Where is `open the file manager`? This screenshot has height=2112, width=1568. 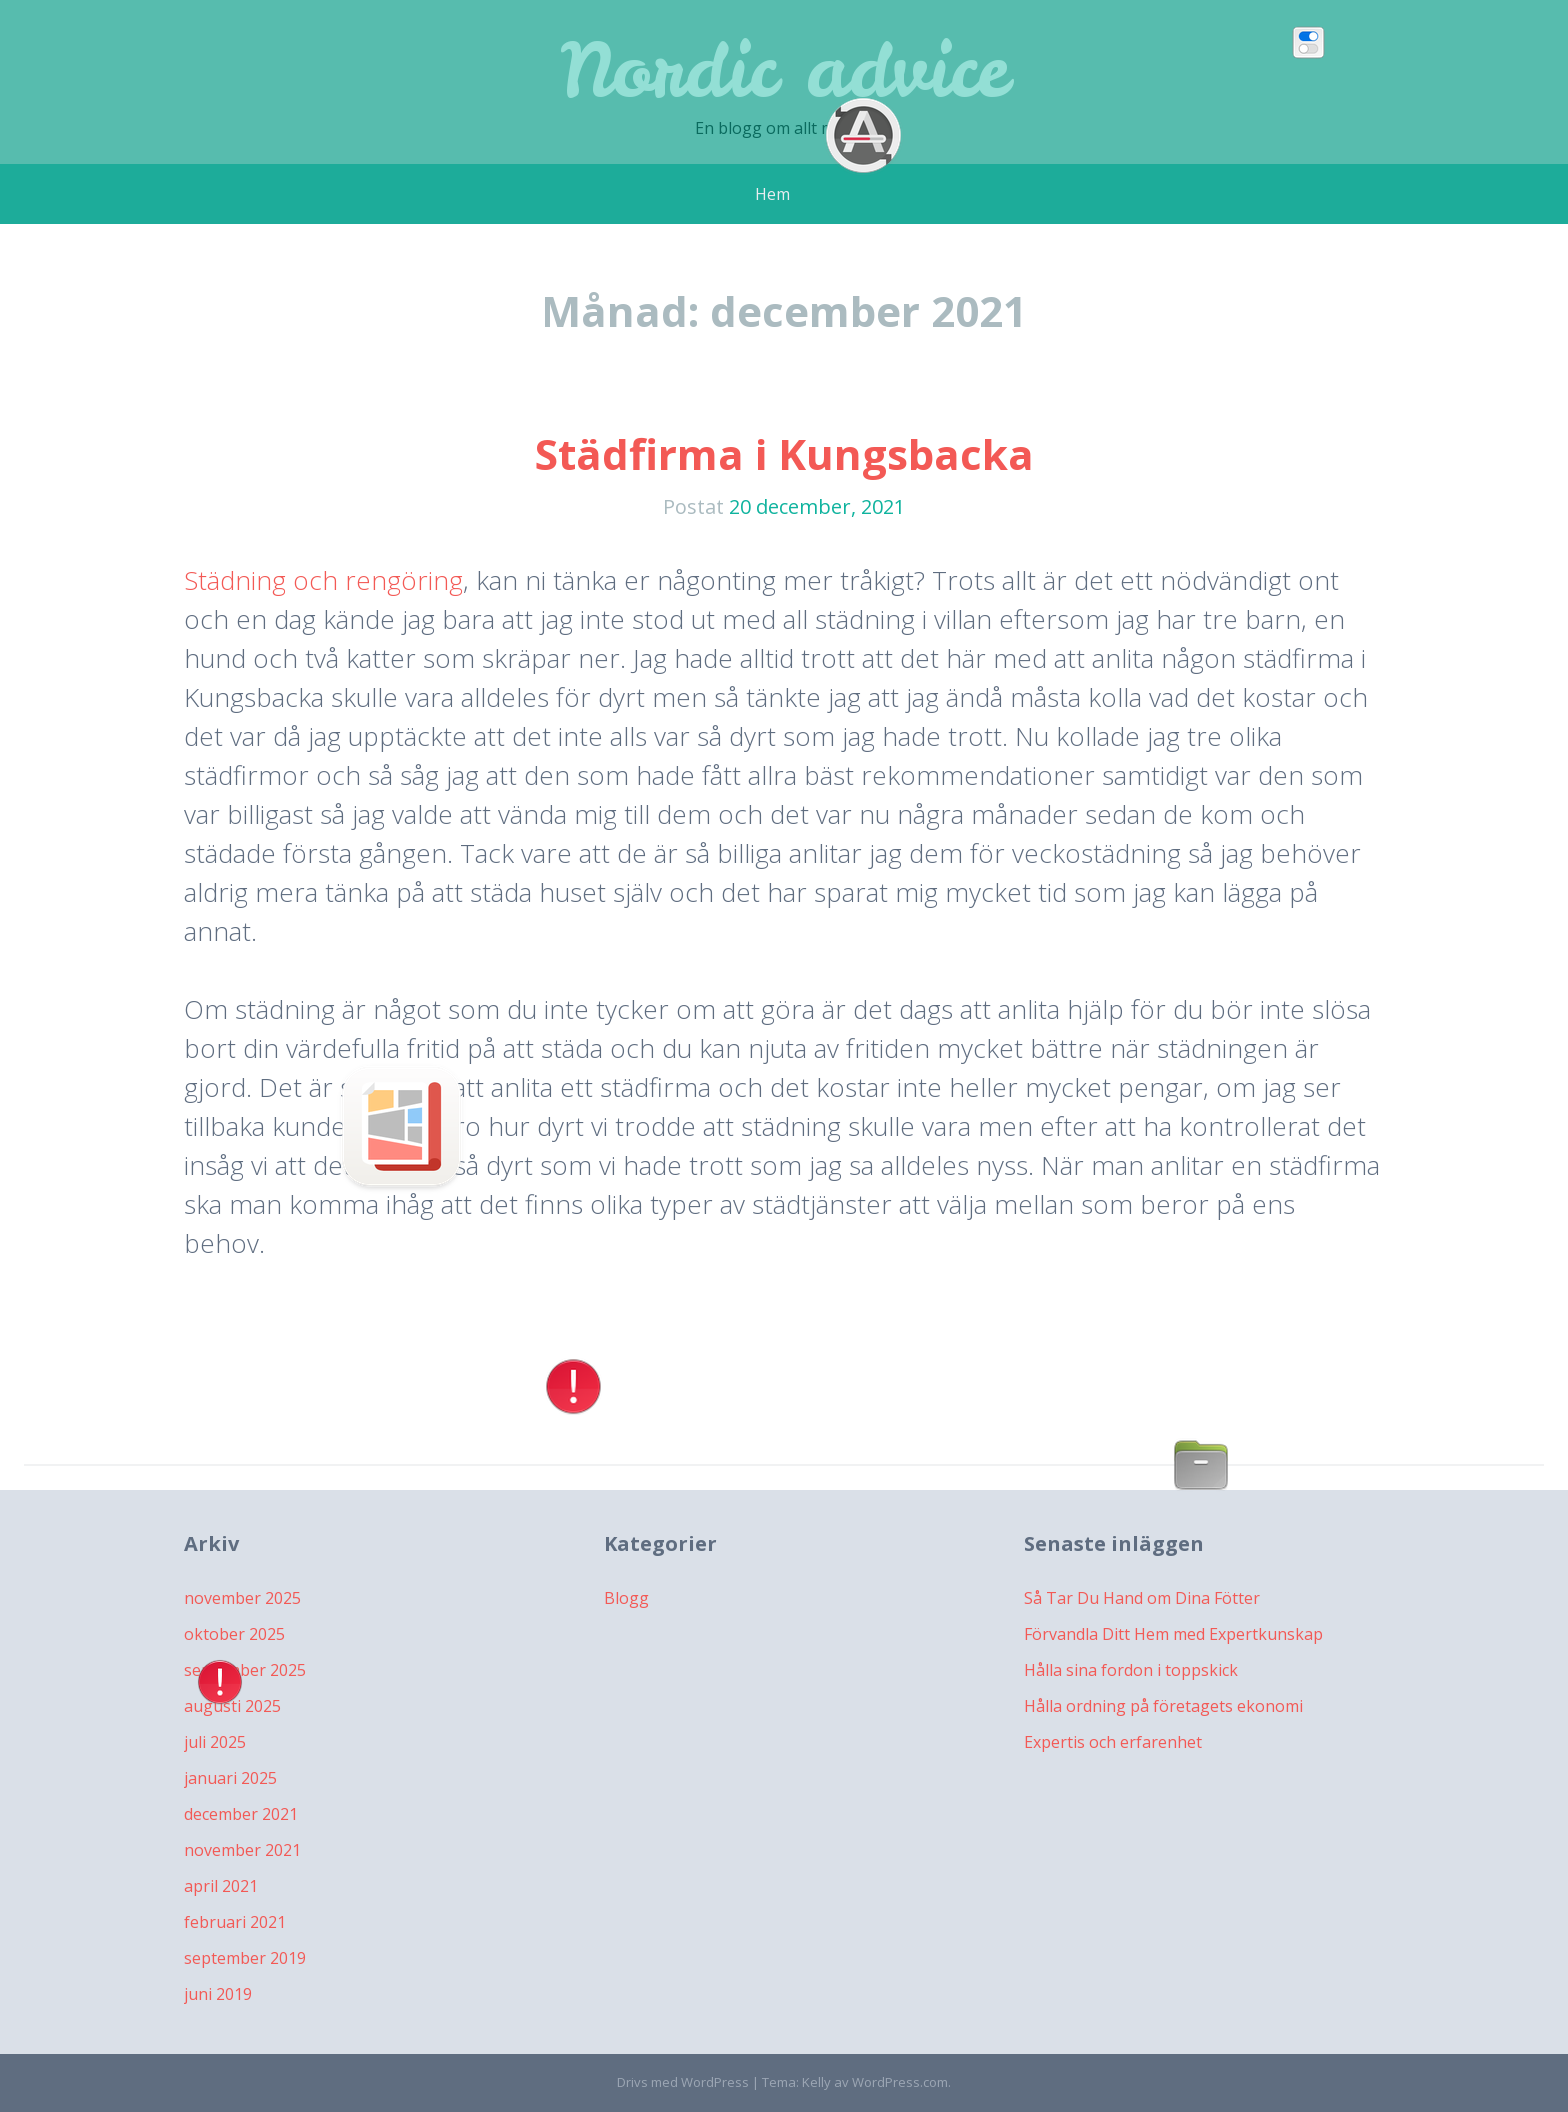 open the file manager is located at coordinates (1201, 1465).